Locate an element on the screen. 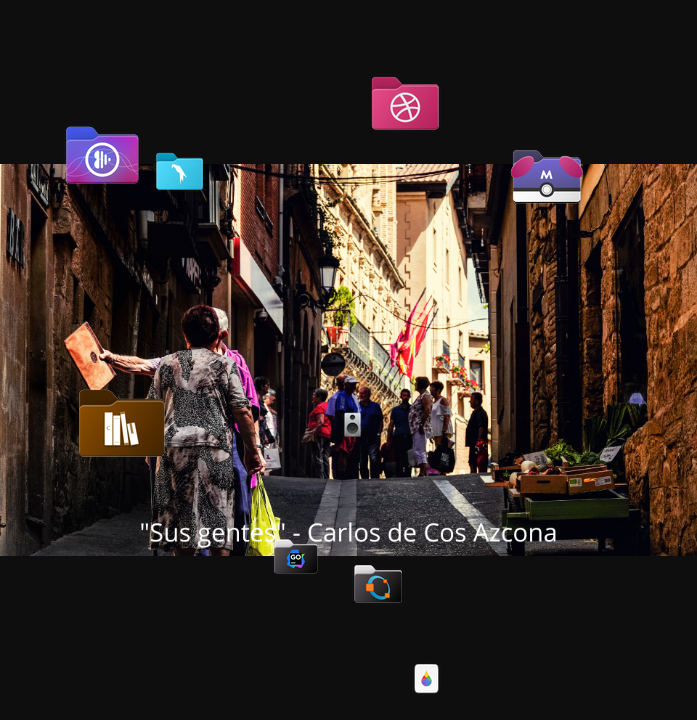 Image resolution: width=697 pixels, height=720 pixels. folder containing Dribbble design assets is located at coordinates (405, 105).